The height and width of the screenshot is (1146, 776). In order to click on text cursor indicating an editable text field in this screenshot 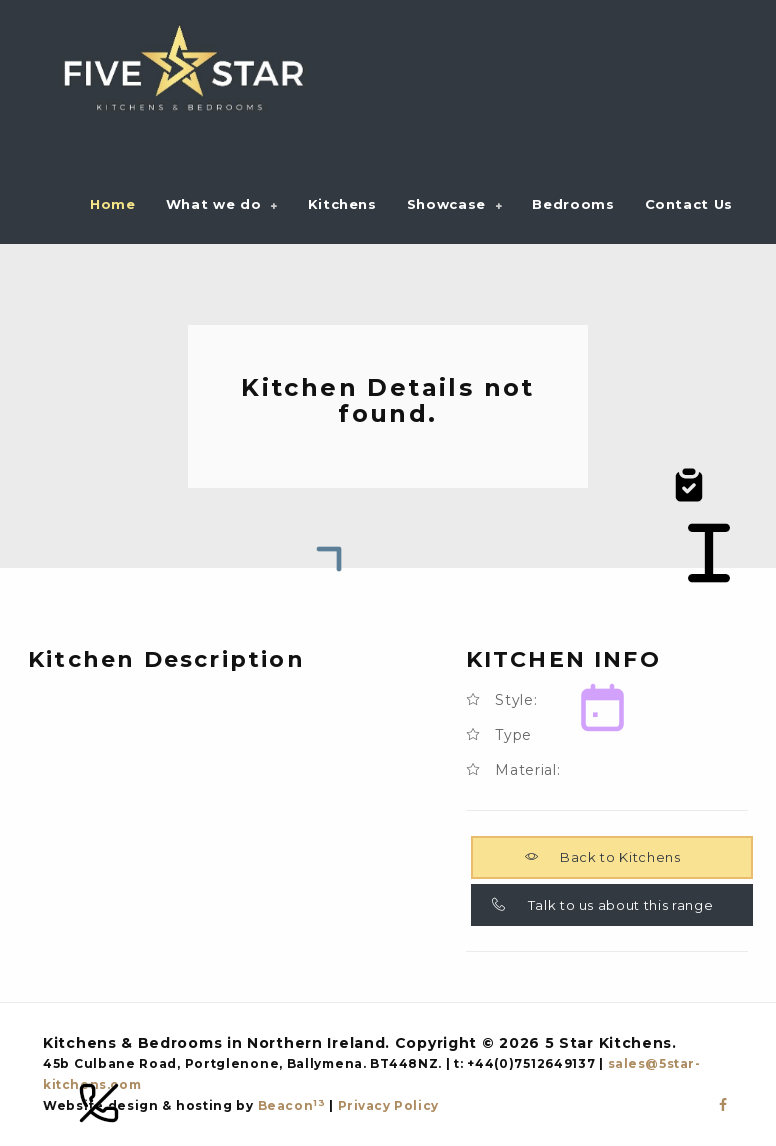, I will do `click(709, 553)`.